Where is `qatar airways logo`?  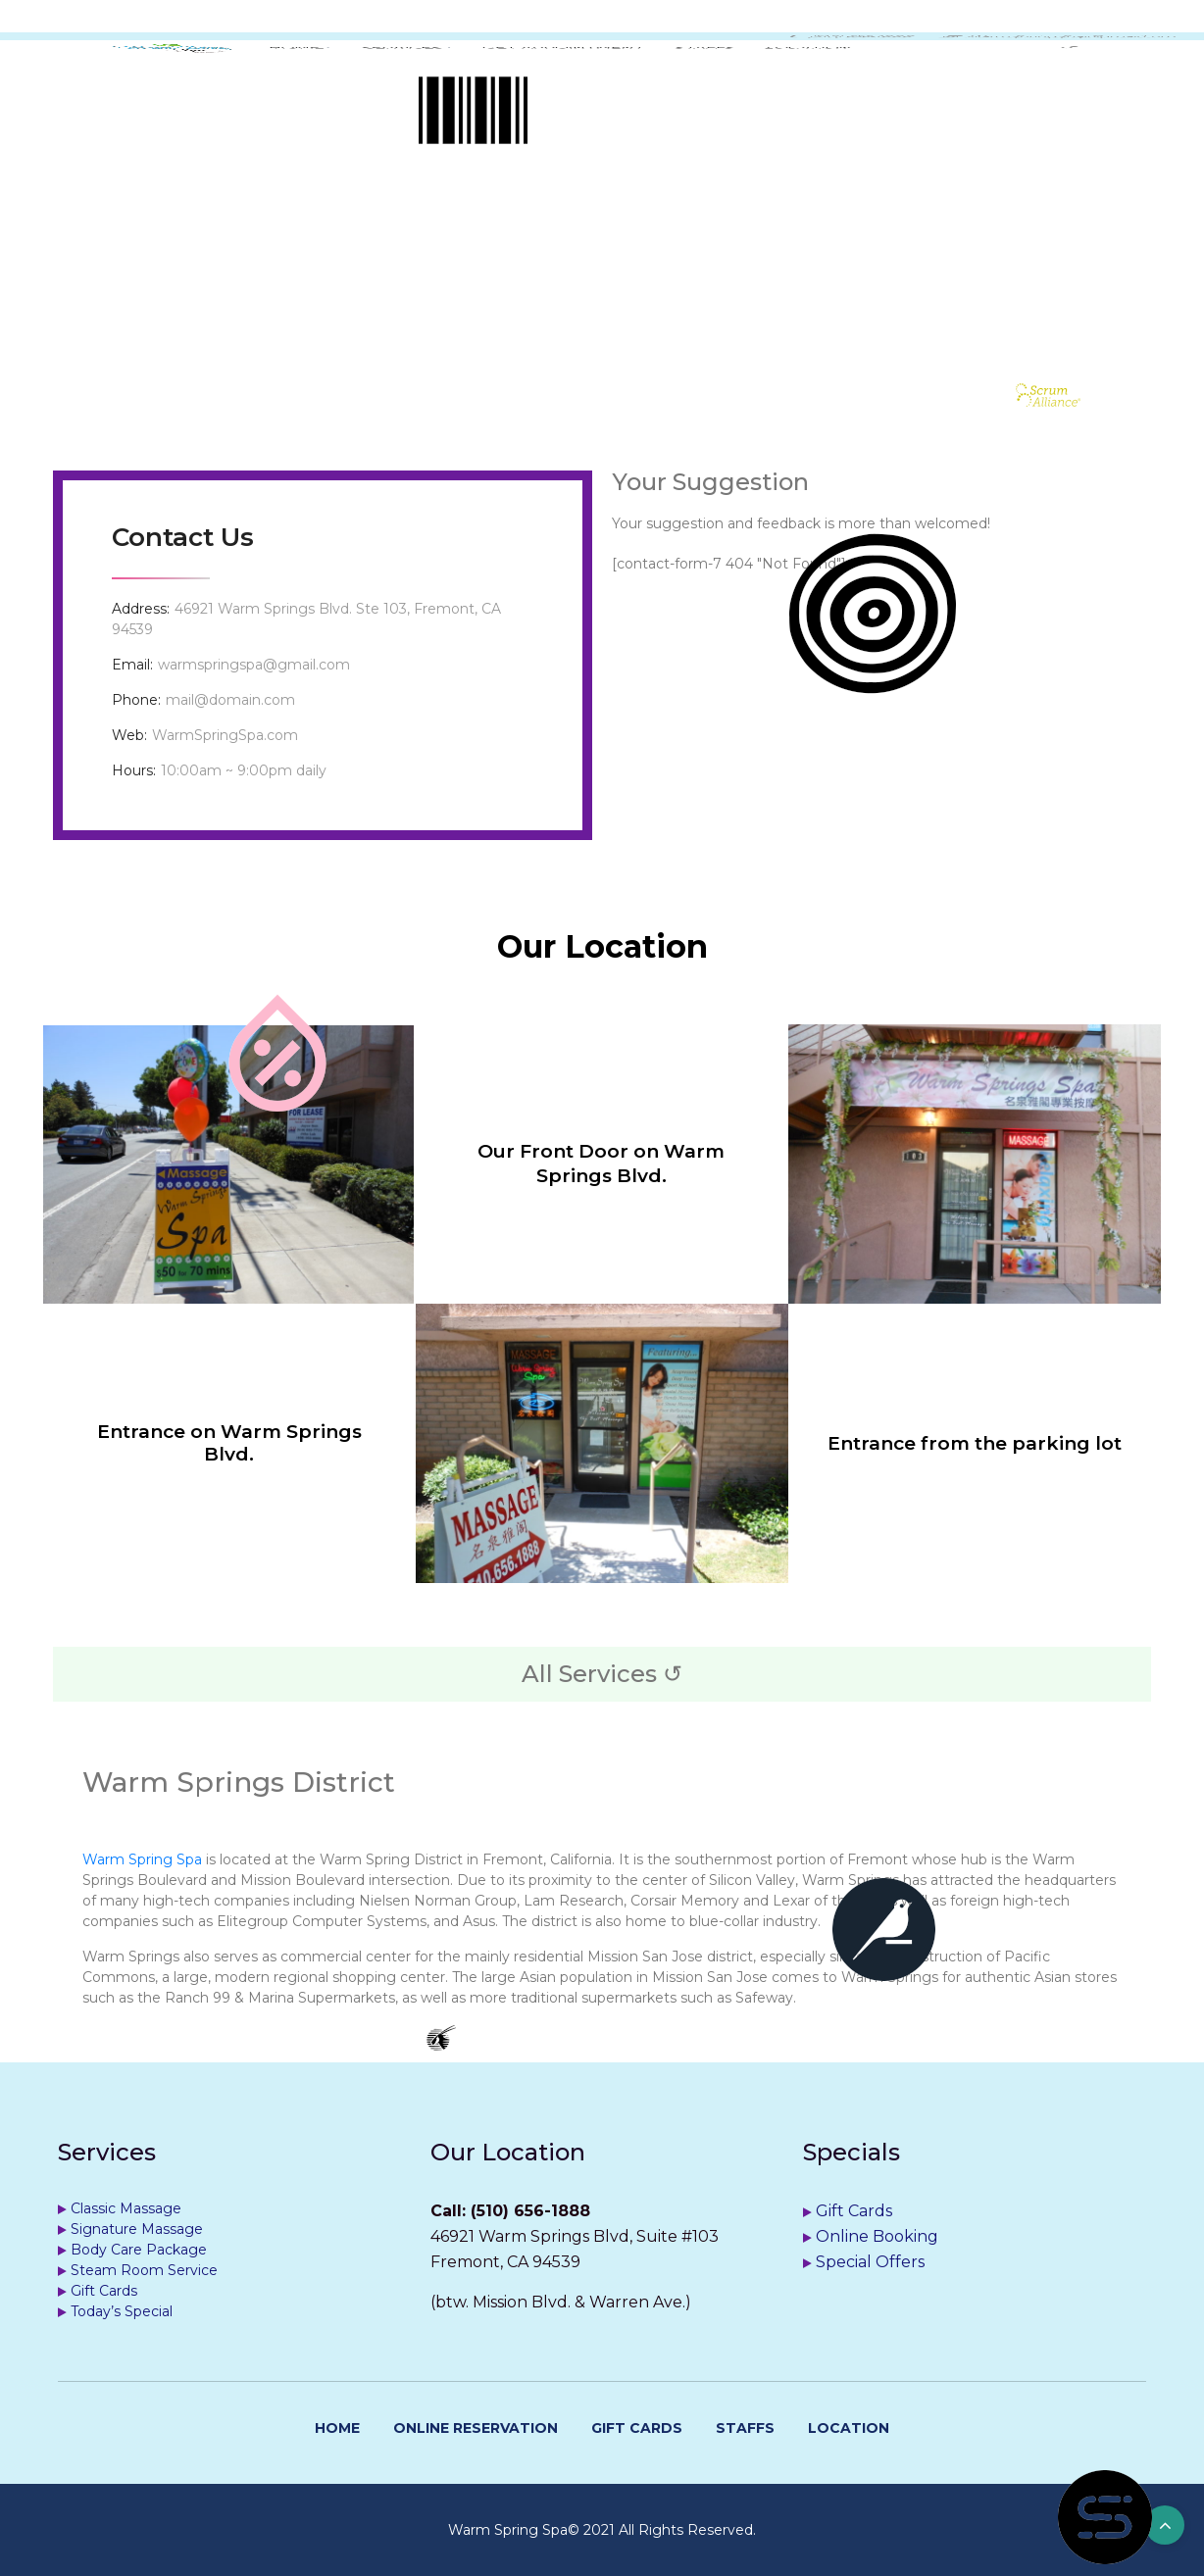
qatar airways logo is located at coordinates (441, 2038).